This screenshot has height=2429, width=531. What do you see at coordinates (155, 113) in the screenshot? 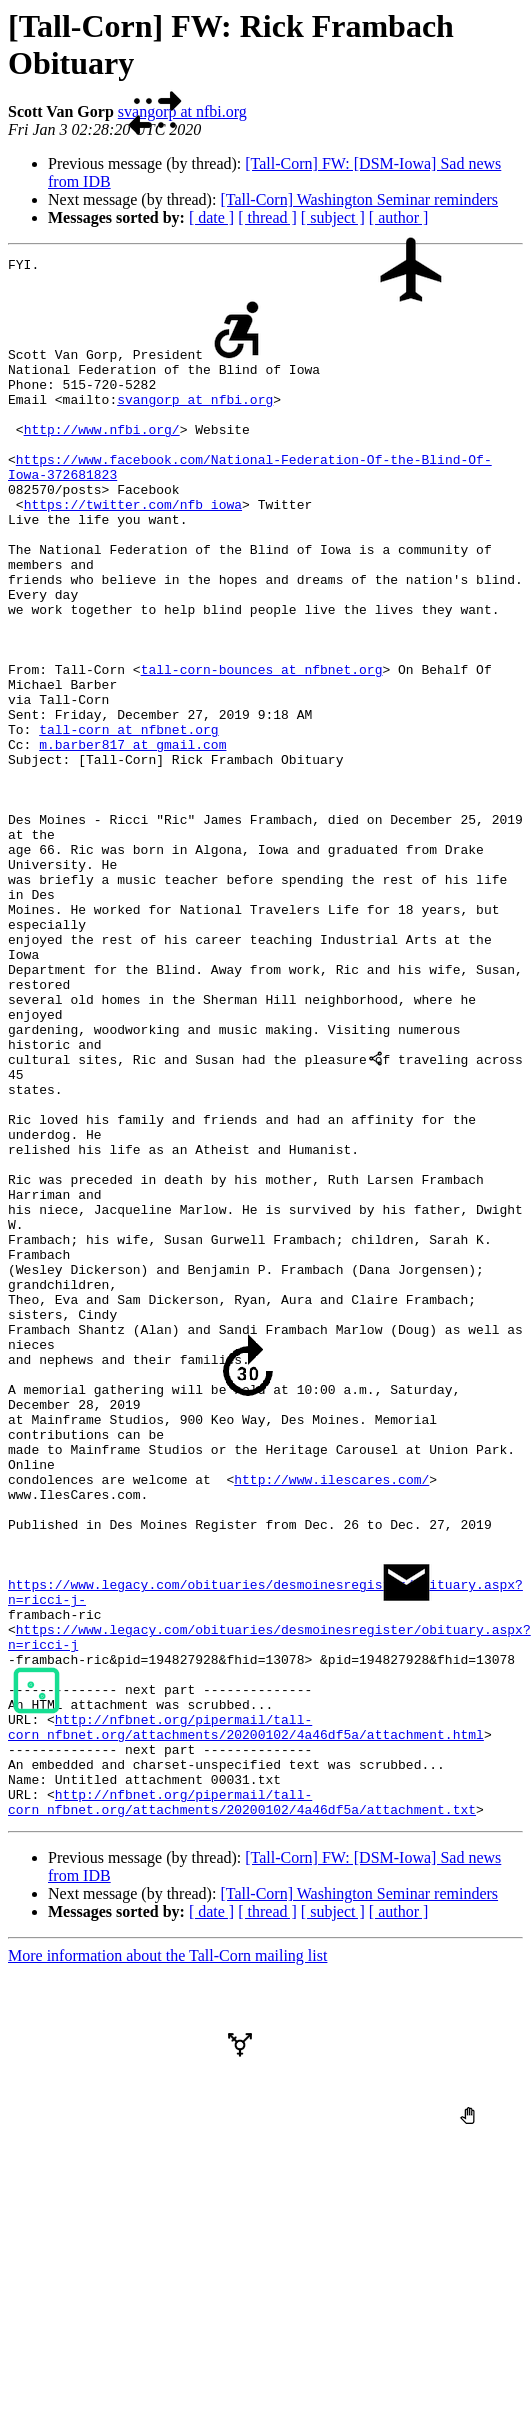
I see `view multiple stops on a route` at bounding box center [155, 113].